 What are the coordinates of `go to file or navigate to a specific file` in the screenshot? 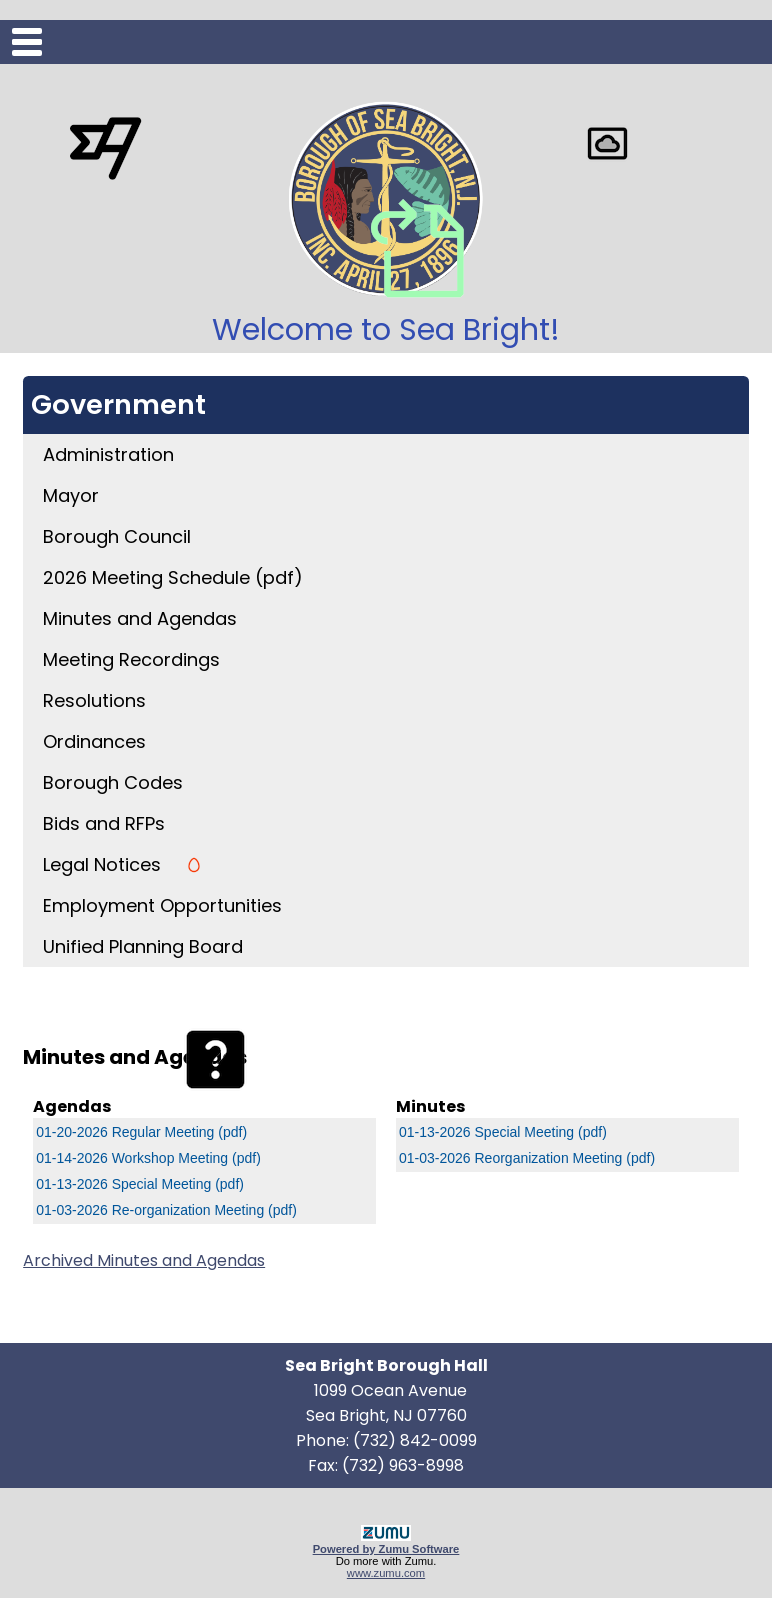 It's located at (424, 251).